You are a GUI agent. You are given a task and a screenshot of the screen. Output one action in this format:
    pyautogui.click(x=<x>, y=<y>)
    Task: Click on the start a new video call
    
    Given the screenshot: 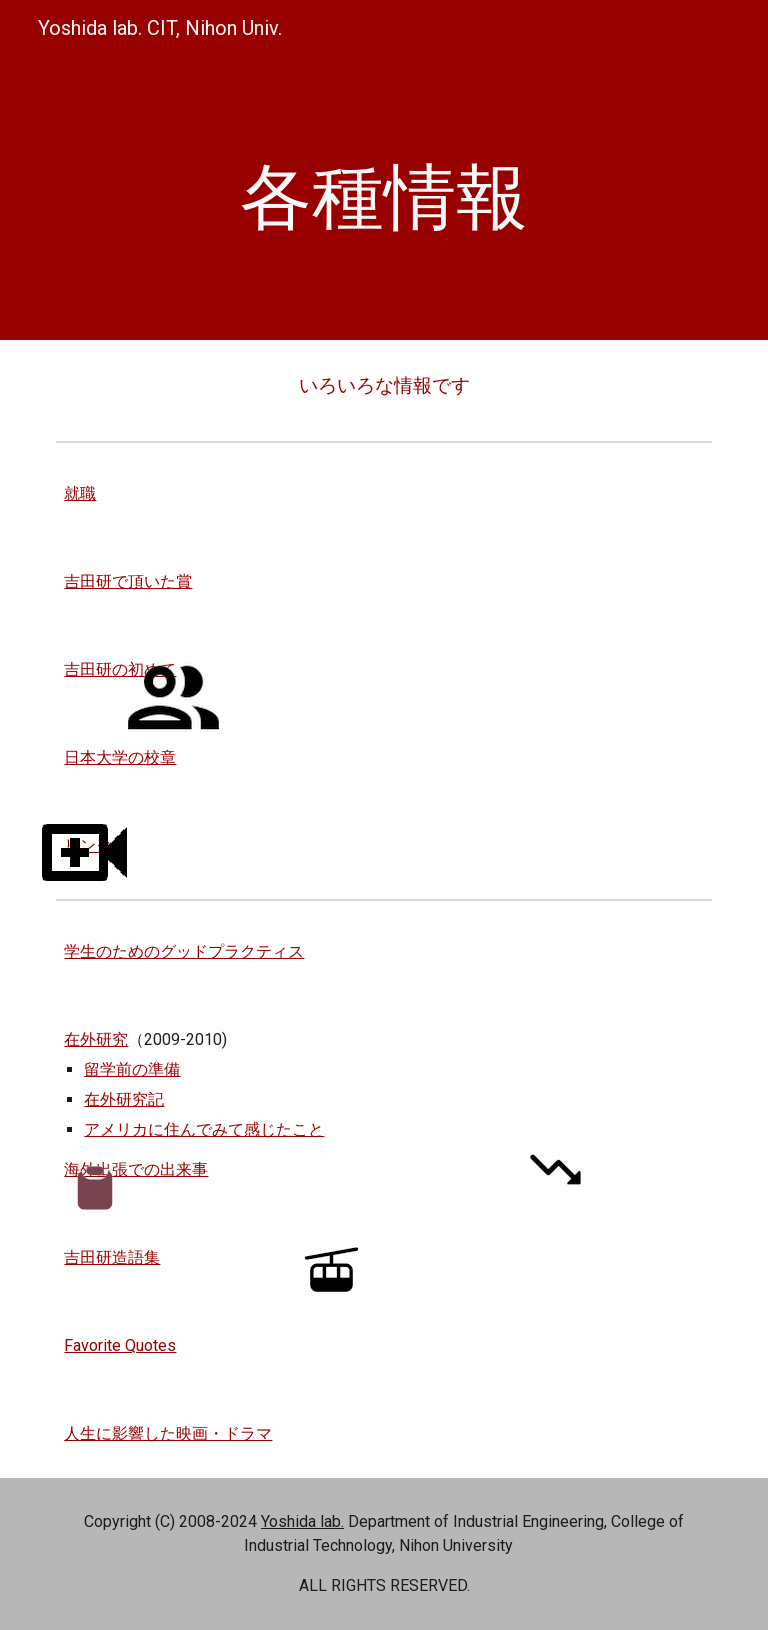 What is the action you would take?
    pyautogui.click(x=84, y=852)
    